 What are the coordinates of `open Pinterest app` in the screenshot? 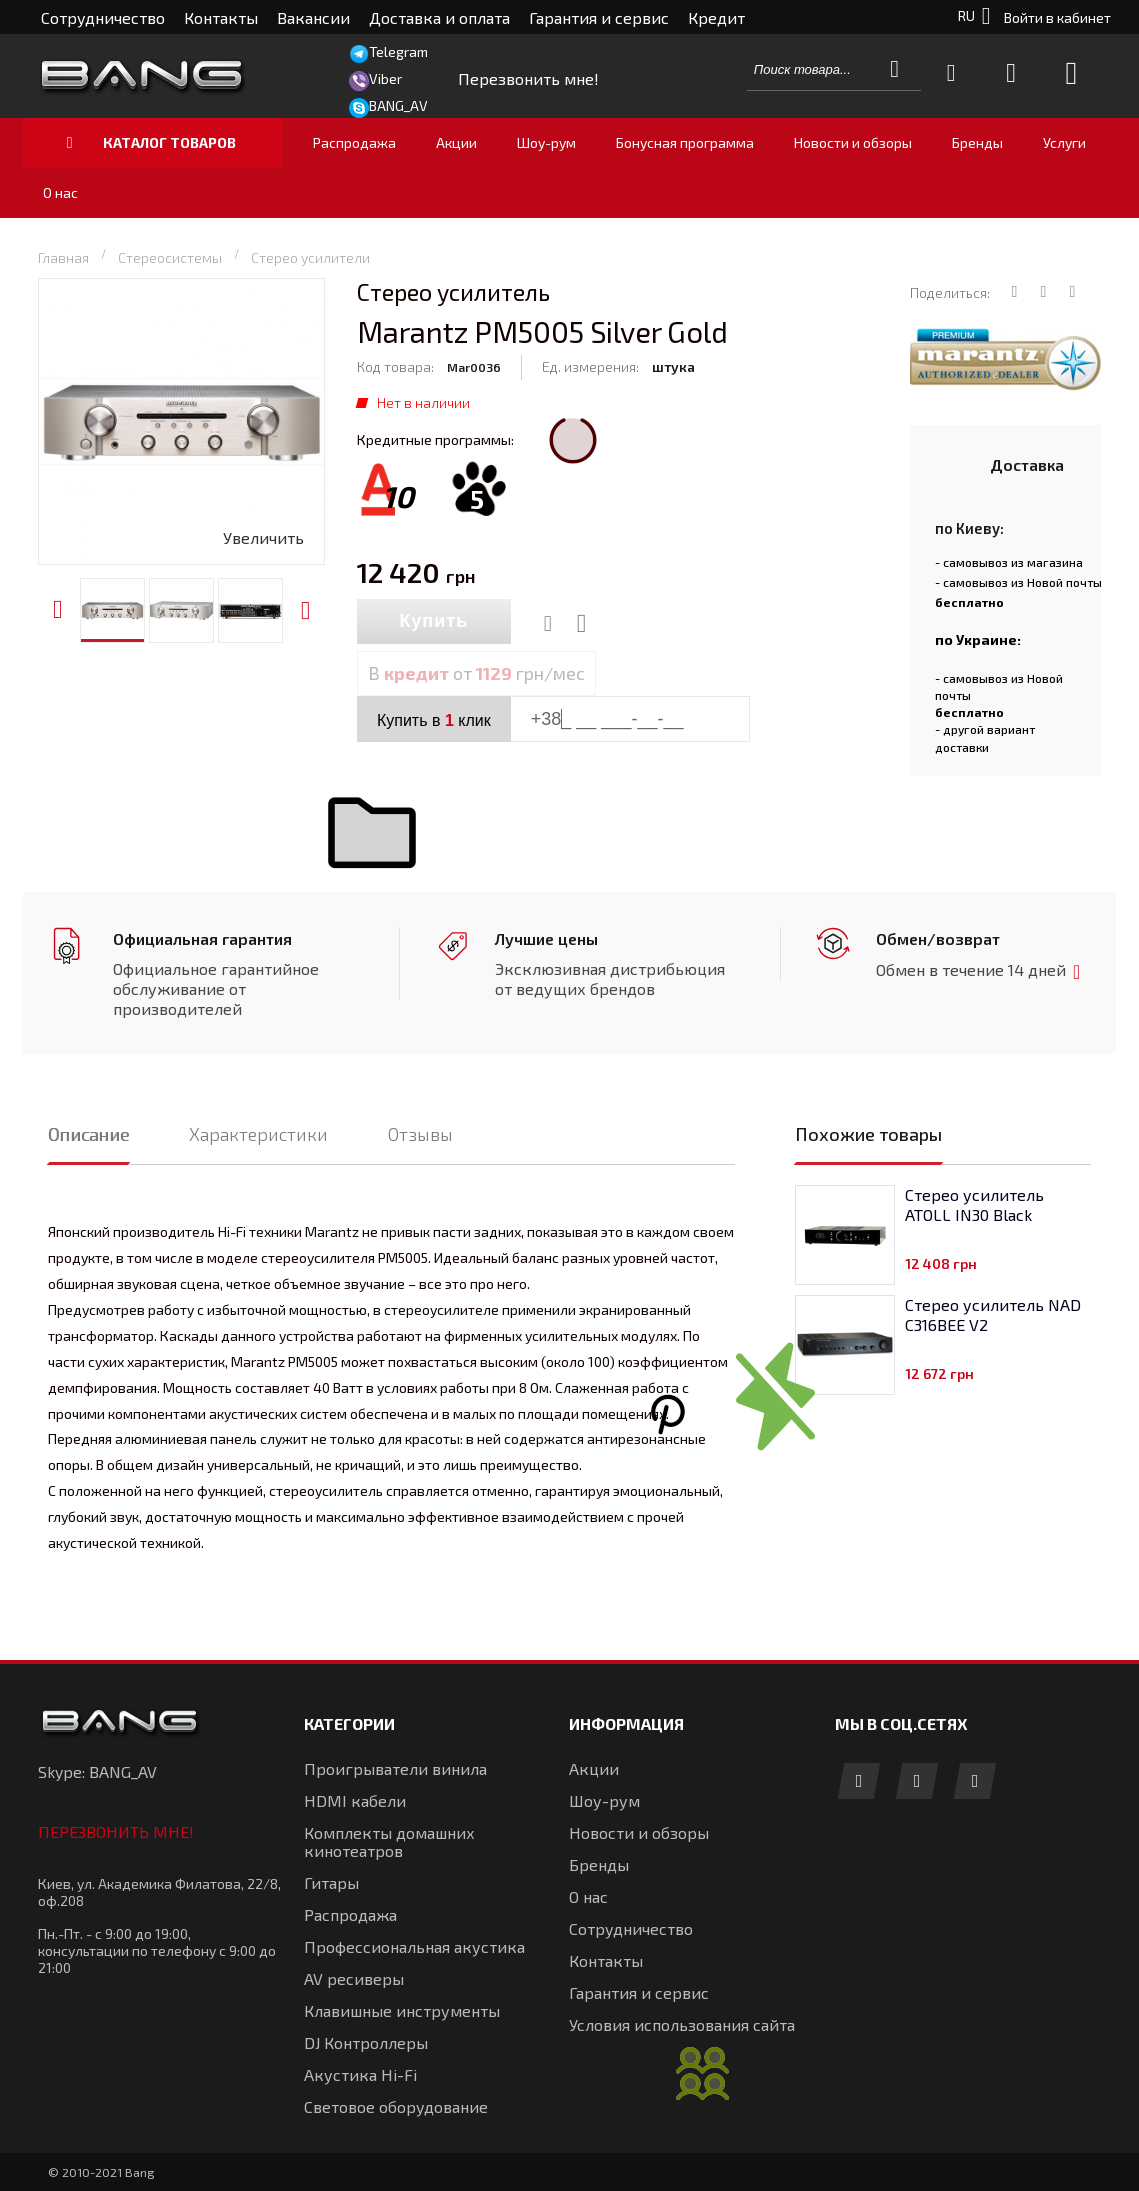 It's located at (666, 1414).